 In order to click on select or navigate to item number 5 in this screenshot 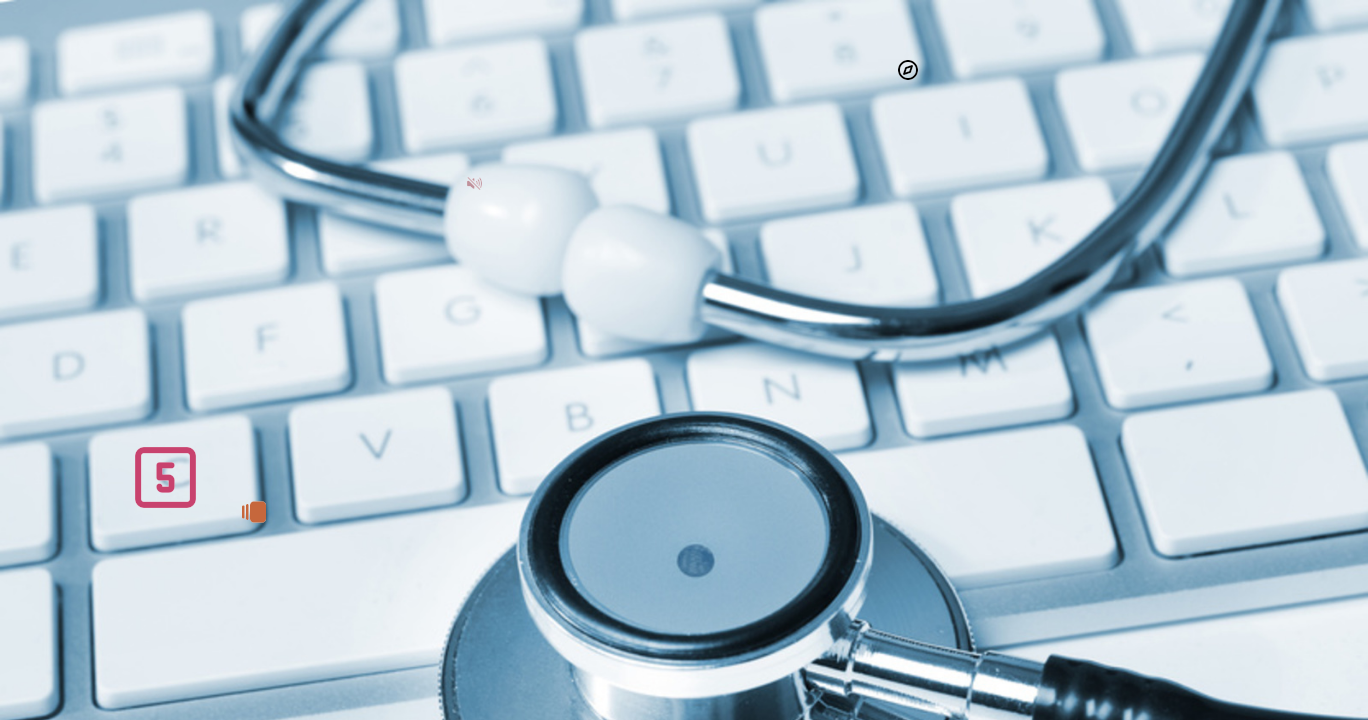, I will do `click(165, 477)`.